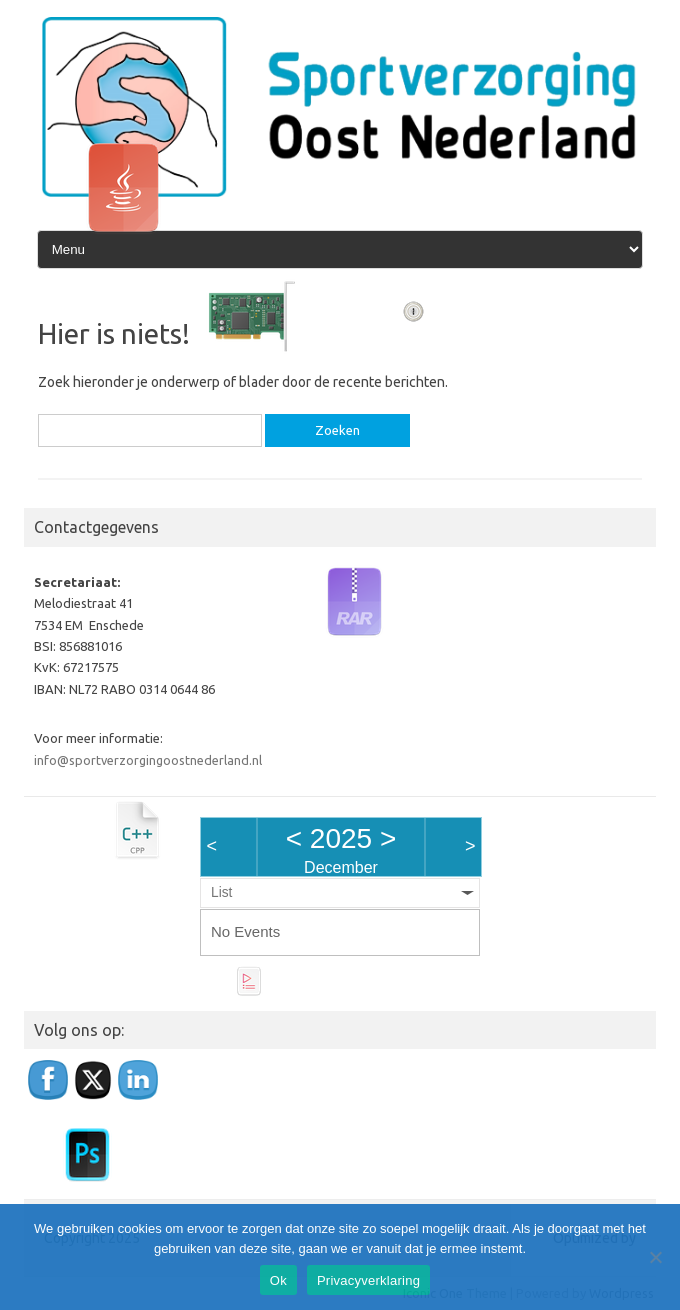  Describe the element at coordinates (249, 981) in the screenshot. I see `open a playlist file` at that location.